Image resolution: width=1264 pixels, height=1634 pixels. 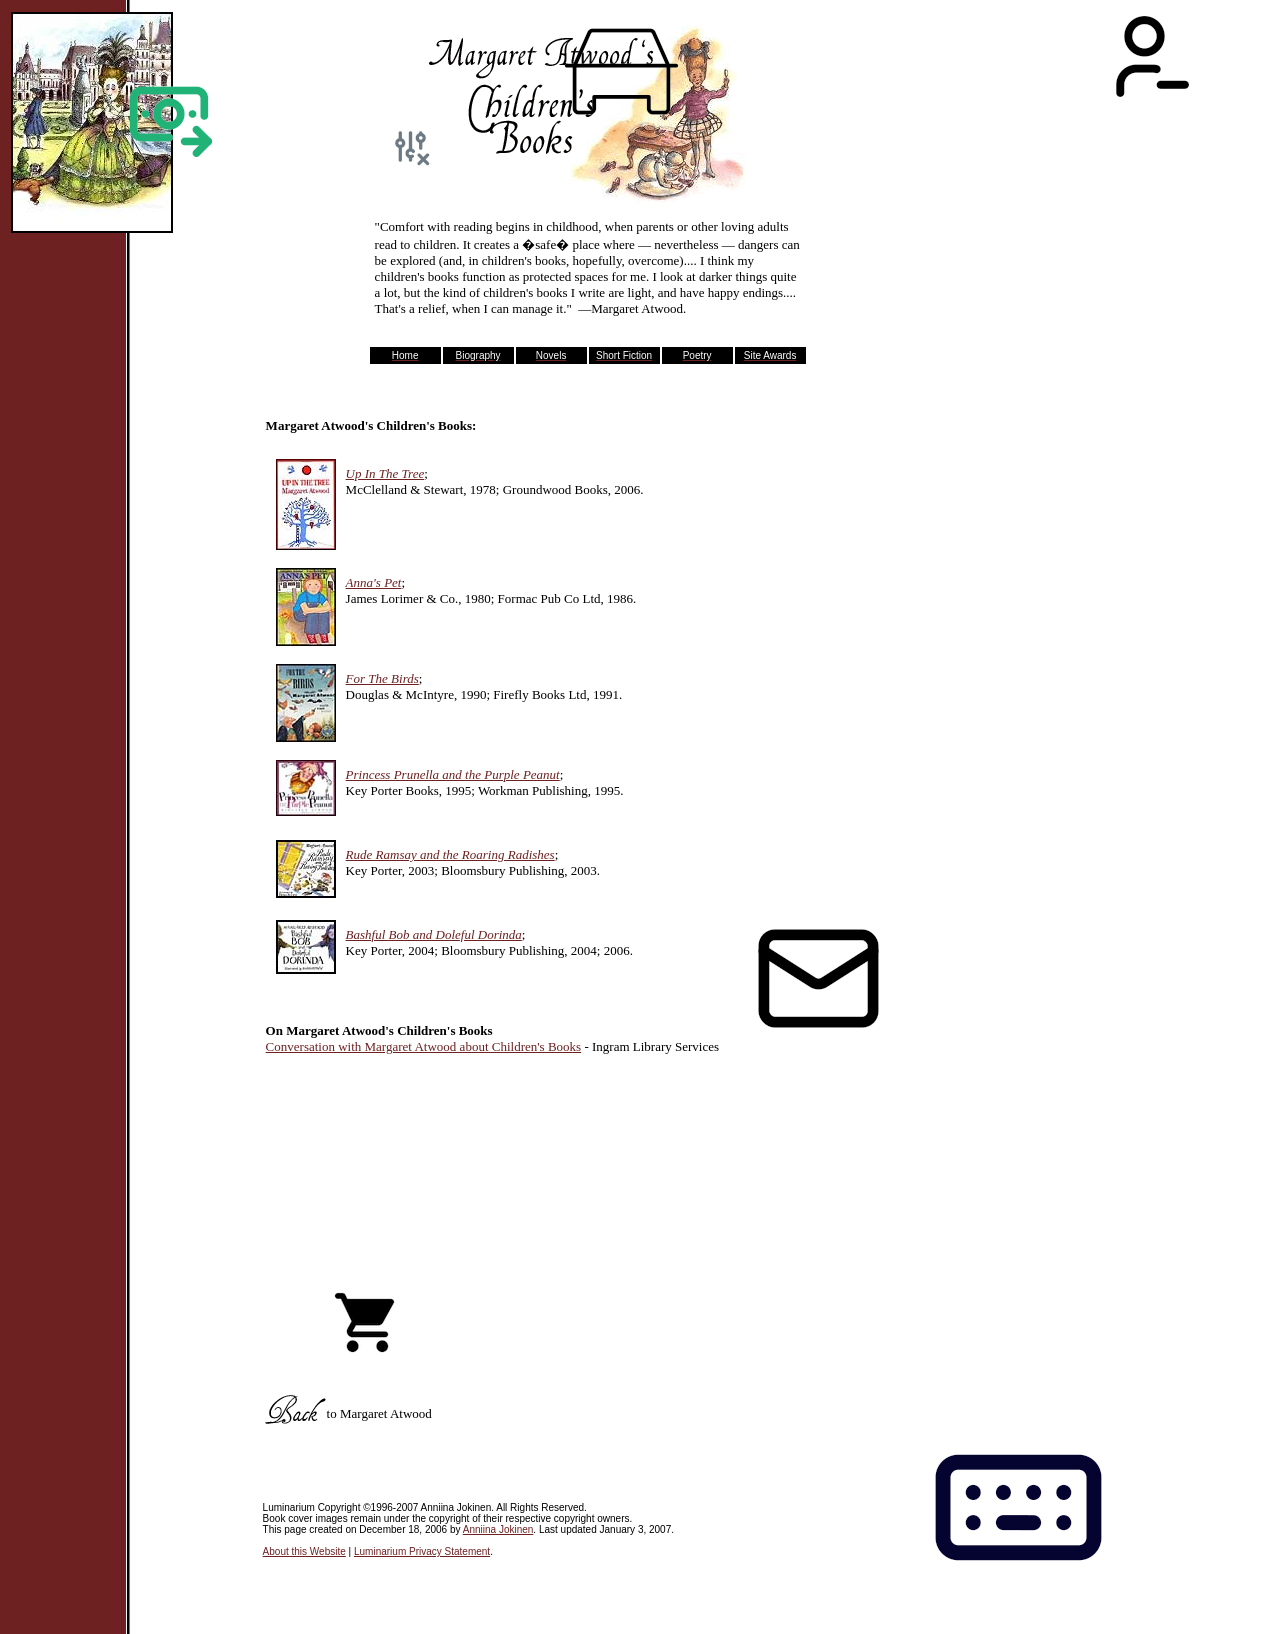 What do you see at coordinates (1018, 1507) in the screenshot?
I see `open the on-screen keyboard` at bounding box center [1018, 1507].